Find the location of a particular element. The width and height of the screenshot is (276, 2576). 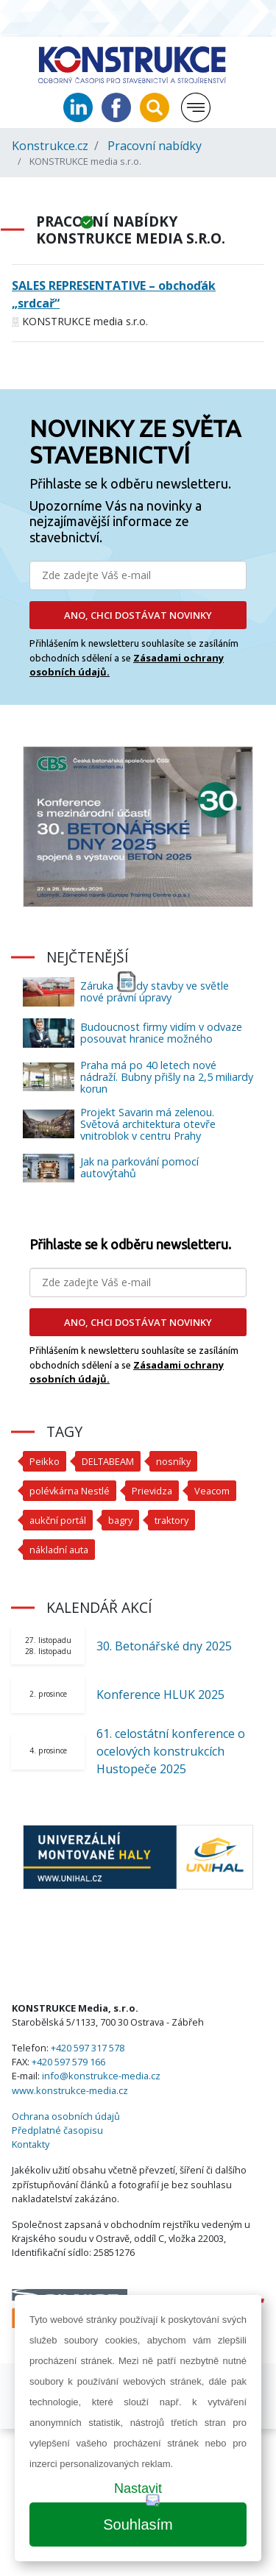

open a web document file is located at coordinates (127, 982).